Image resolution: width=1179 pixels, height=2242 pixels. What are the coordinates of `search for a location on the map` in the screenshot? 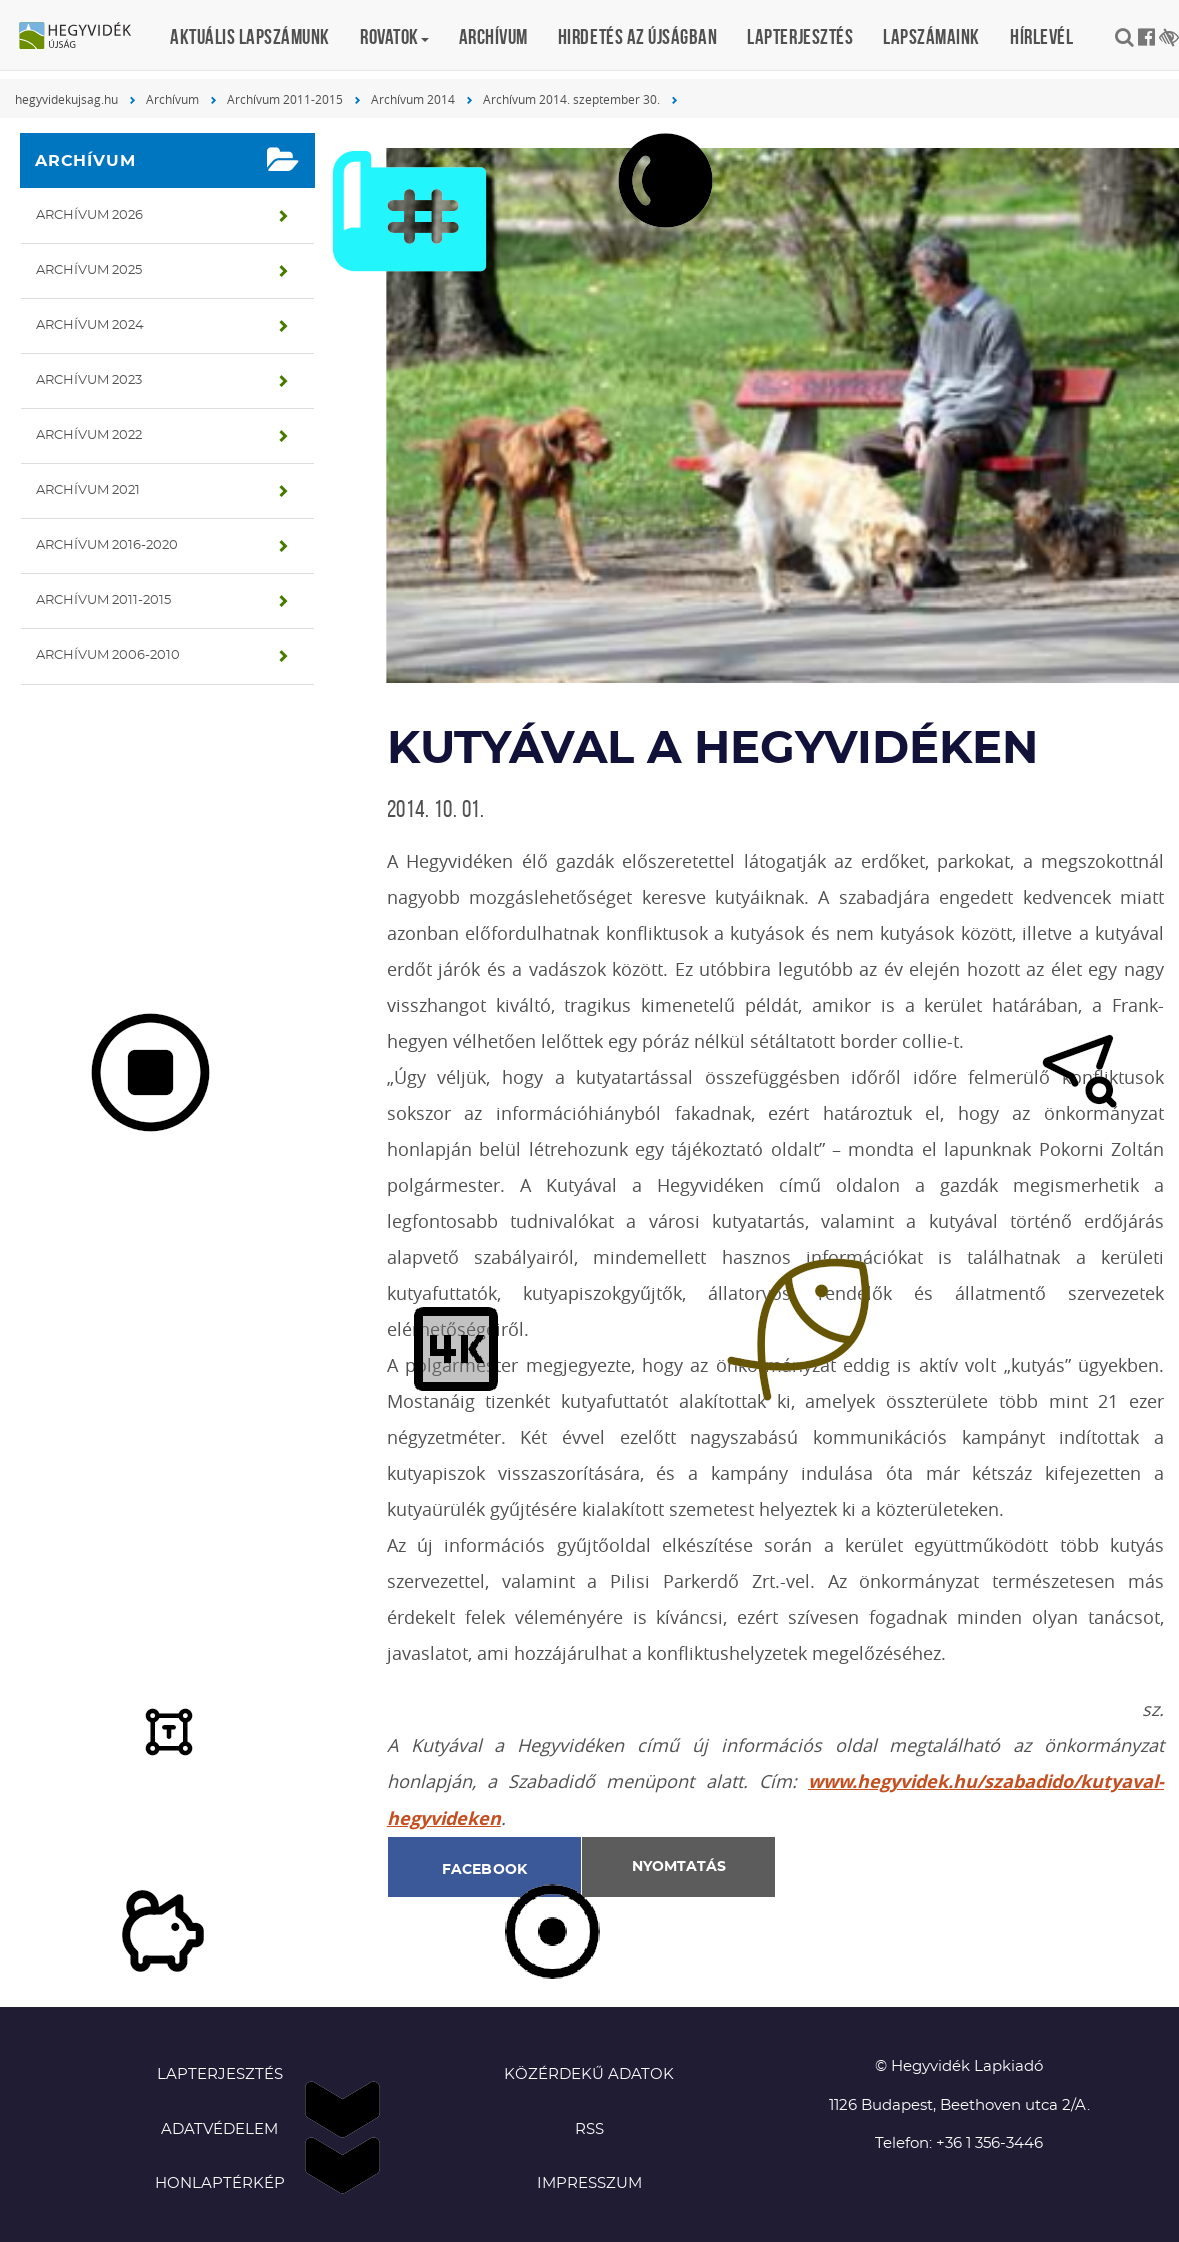 It's located at (1078, 1069).